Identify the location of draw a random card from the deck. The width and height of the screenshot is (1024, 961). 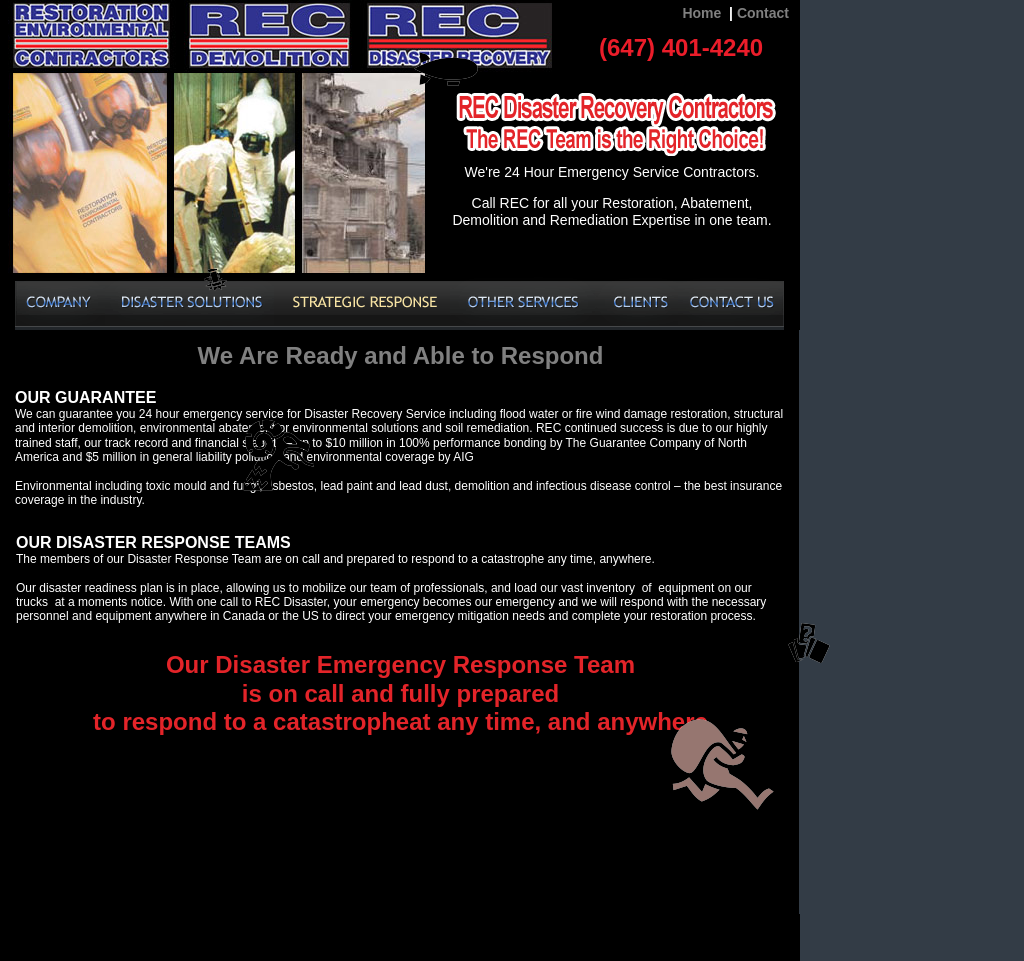
(809, 643).